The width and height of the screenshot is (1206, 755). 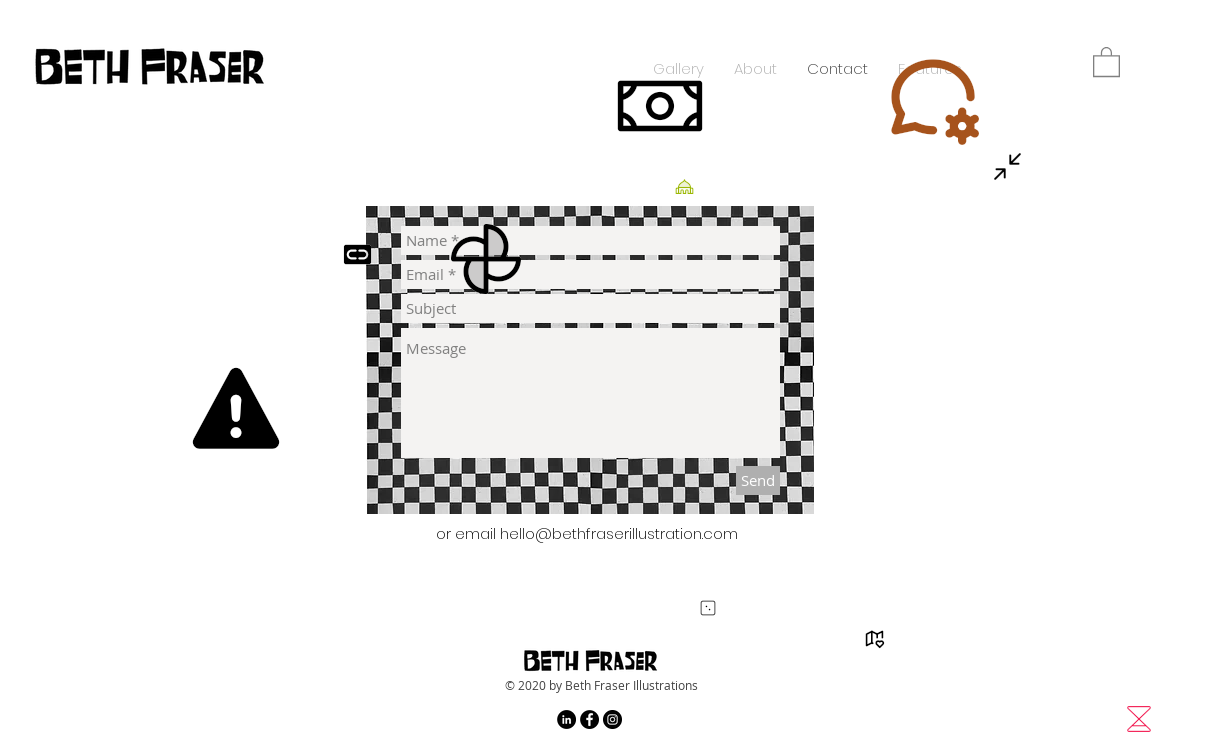 I want to click on indicates time running low or nearly expired, so click(x=1139, y=719).